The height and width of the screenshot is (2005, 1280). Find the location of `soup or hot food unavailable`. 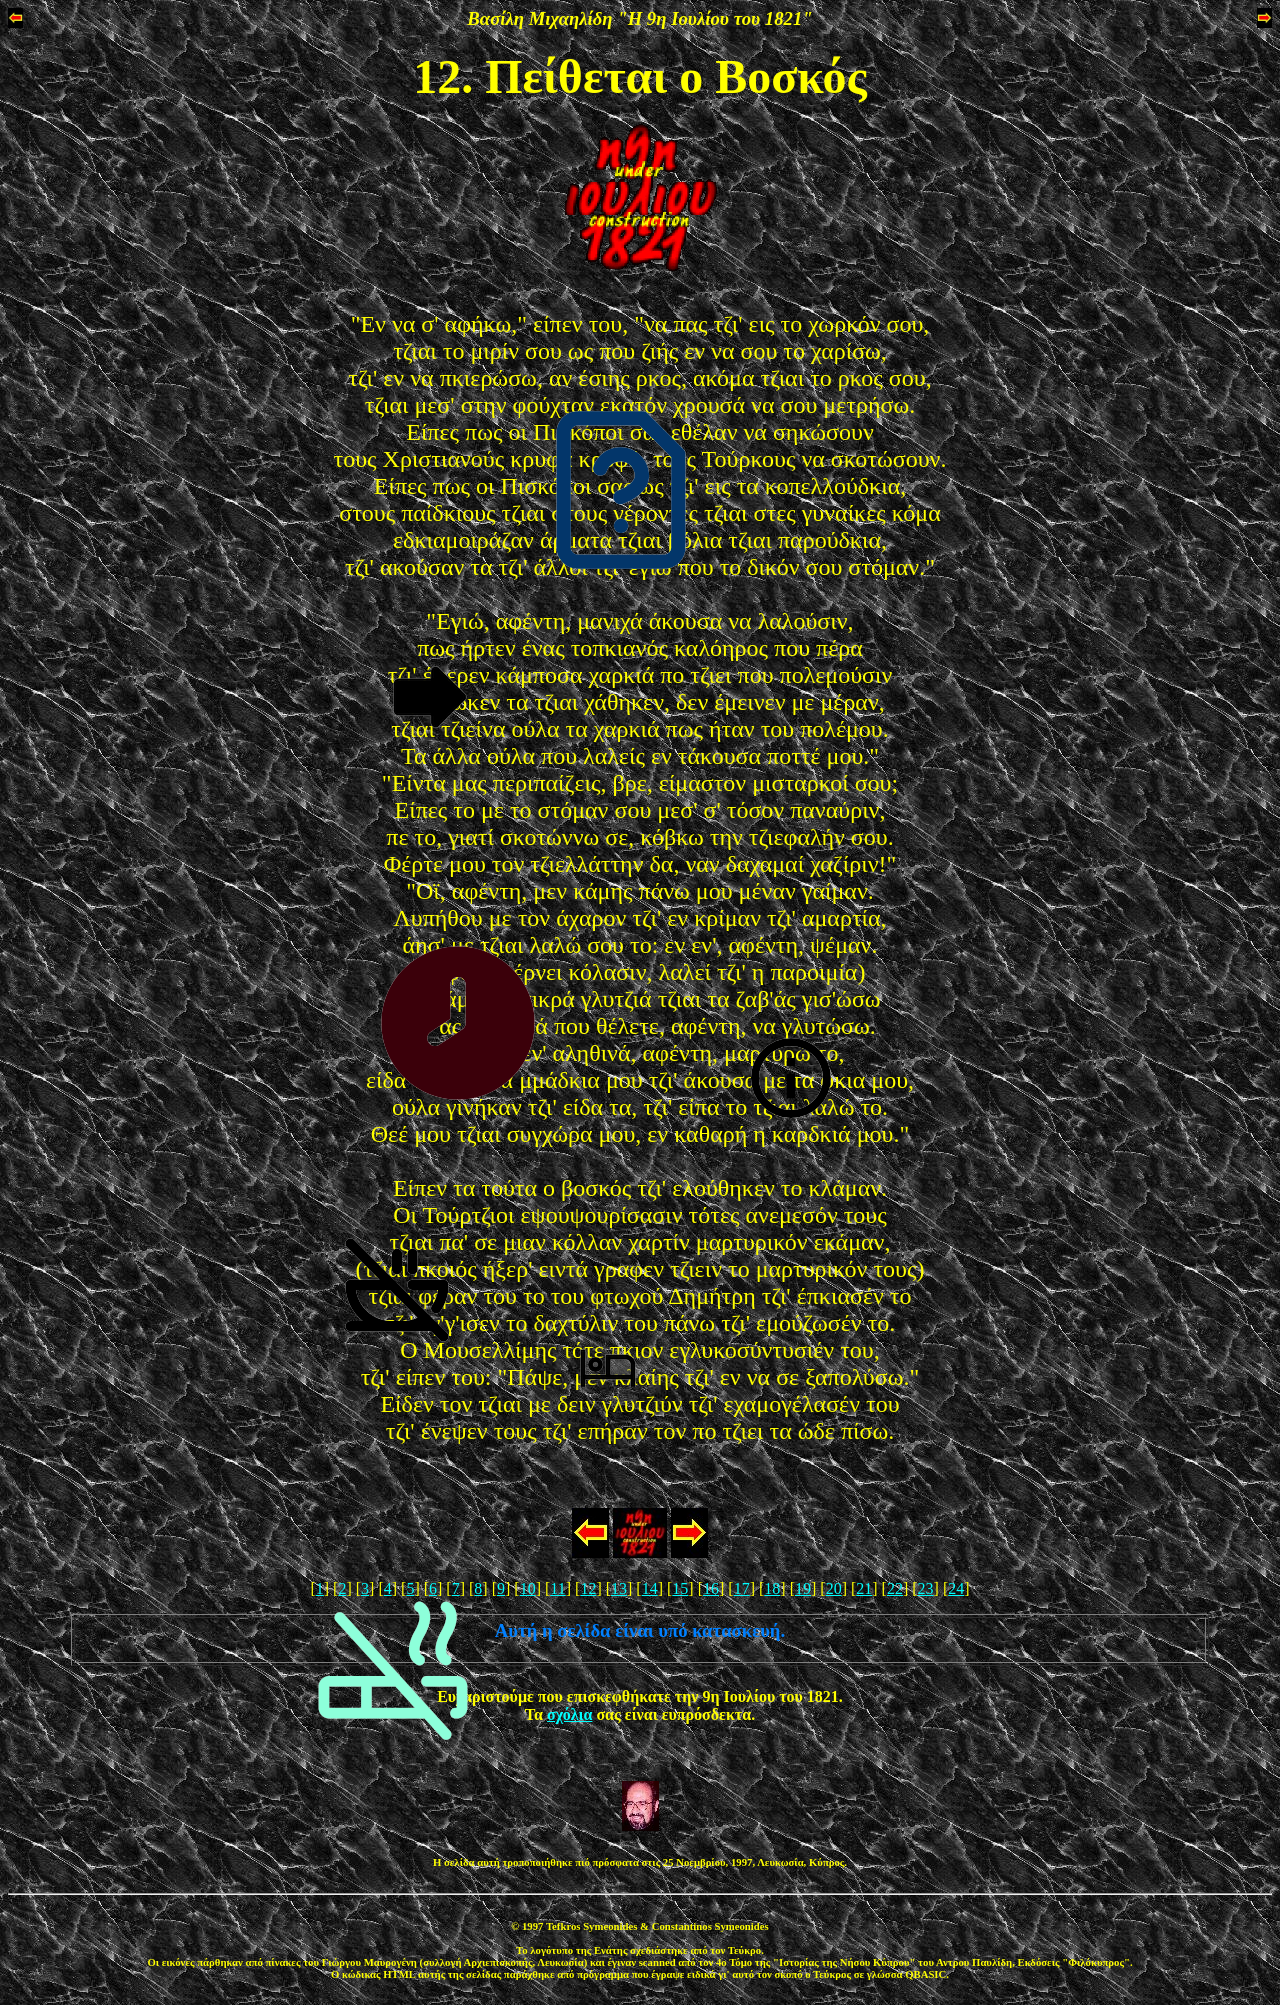

soup or hot food unavailable is located at coordinates (397, 1290).